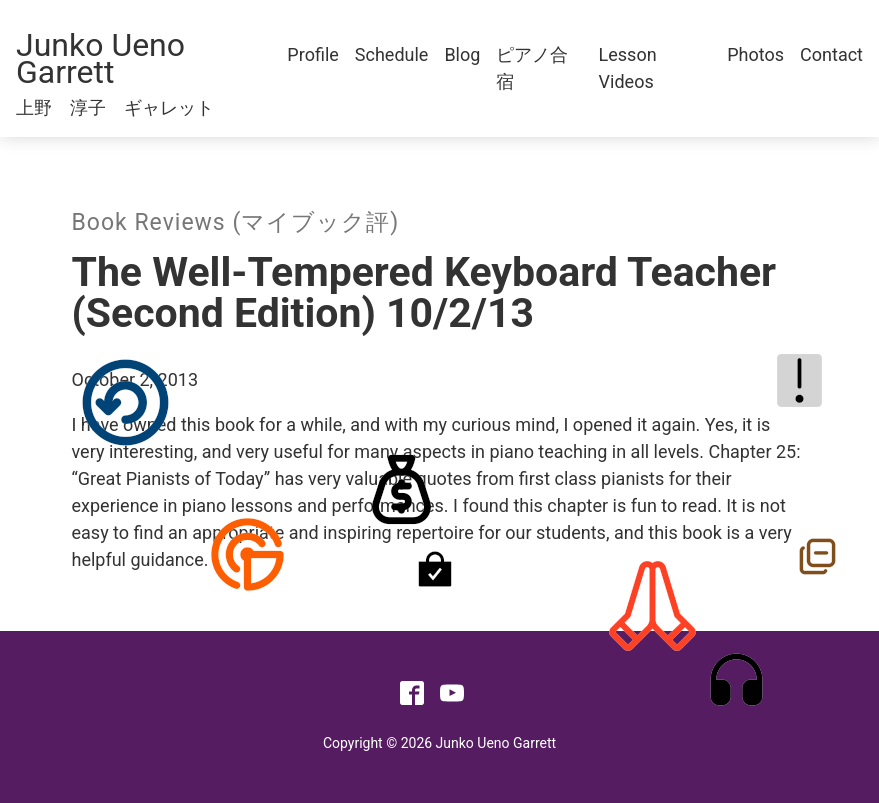  What do you see at coordinates (817, 556) in the screenshot?
I see `remove an item from your library` at bounding box center [817, 556].